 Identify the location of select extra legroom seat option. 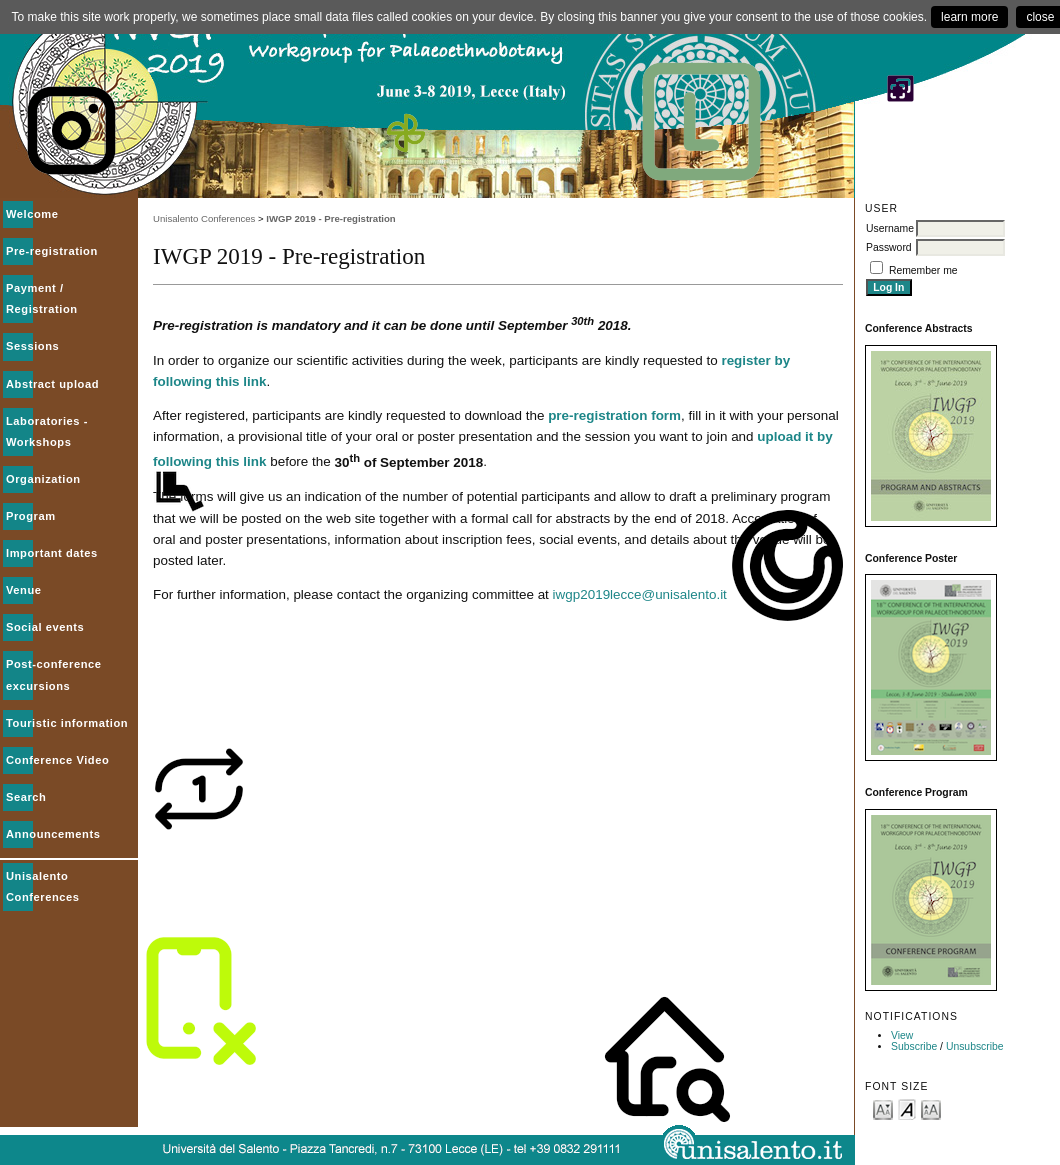
(178, 491).